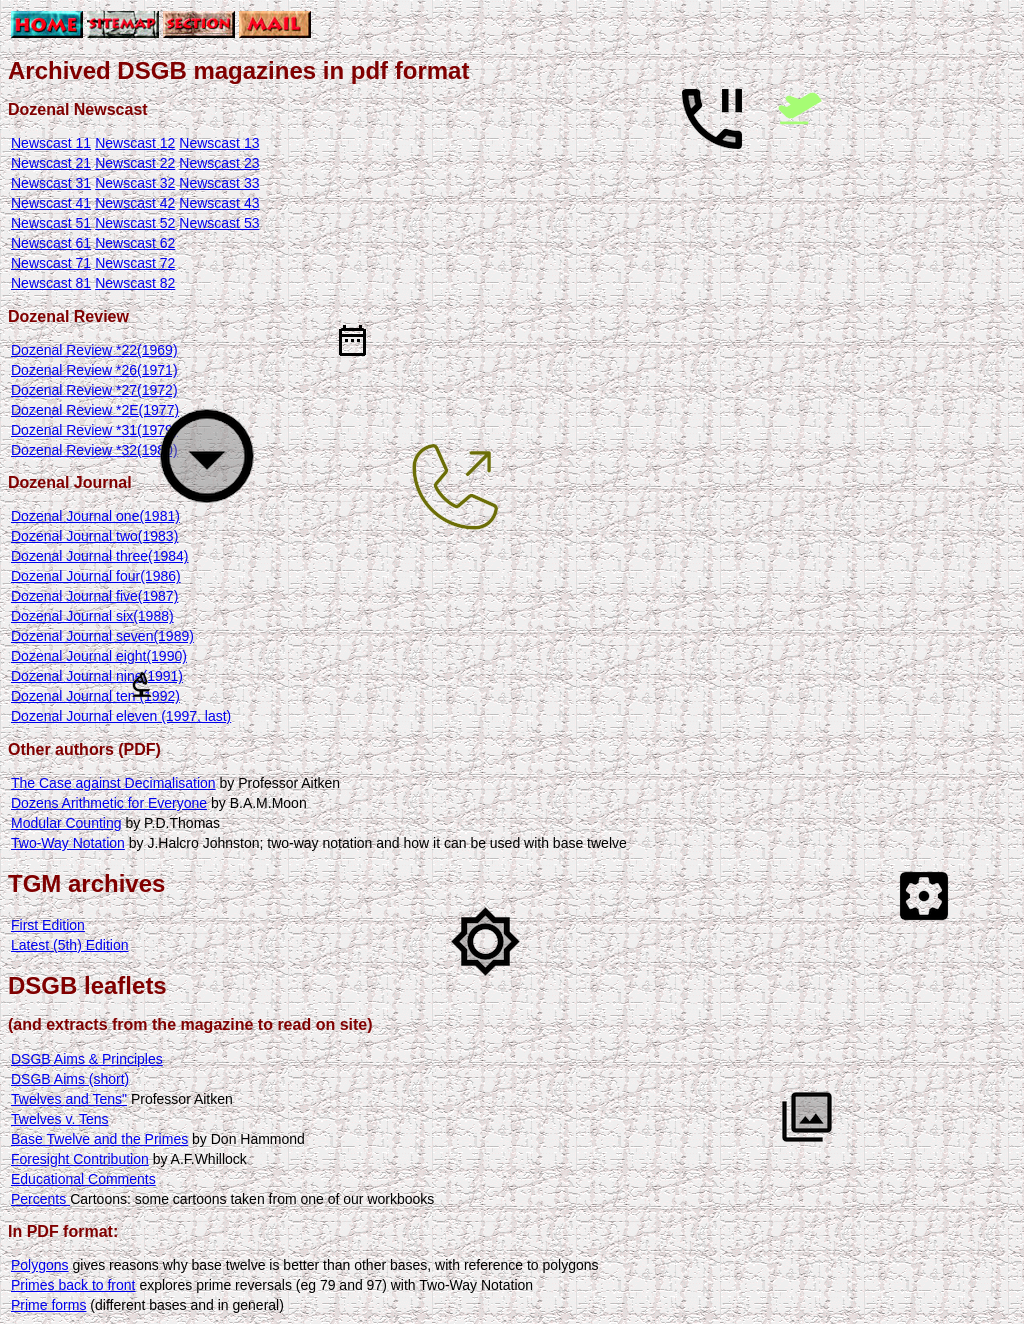 This screenshot has width=1024, height=1324. What do you see at coordinates (712, 119) in the screenshot?
I see `call on hold` at bounding box center [712, 119].